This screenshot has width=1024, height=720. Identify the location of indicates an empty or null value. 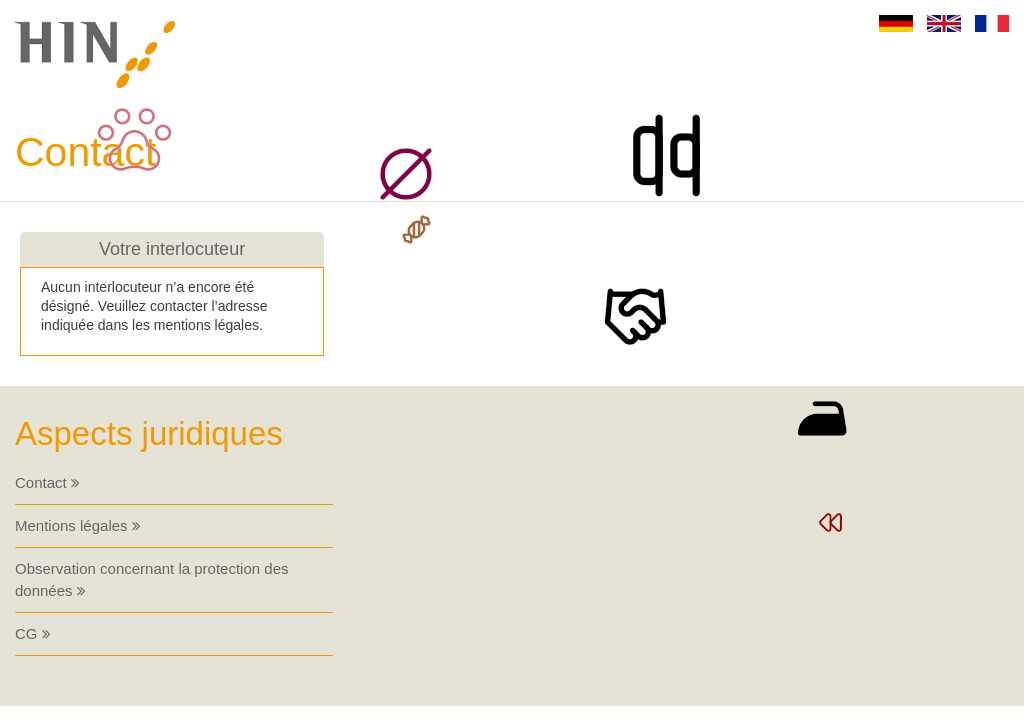
(406, 174).